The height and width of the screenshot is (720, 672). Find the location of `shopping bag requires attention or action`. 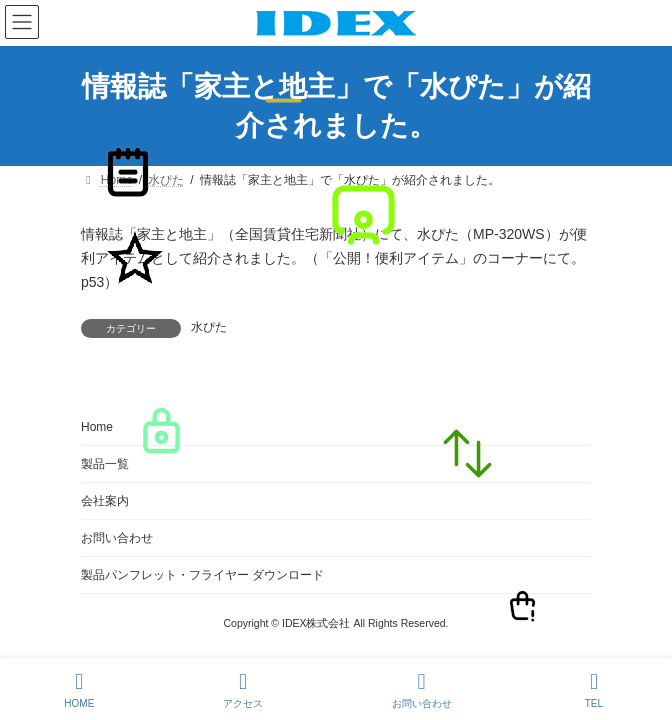

shopping bag requires attention or action is located at coordinates (522, 605).